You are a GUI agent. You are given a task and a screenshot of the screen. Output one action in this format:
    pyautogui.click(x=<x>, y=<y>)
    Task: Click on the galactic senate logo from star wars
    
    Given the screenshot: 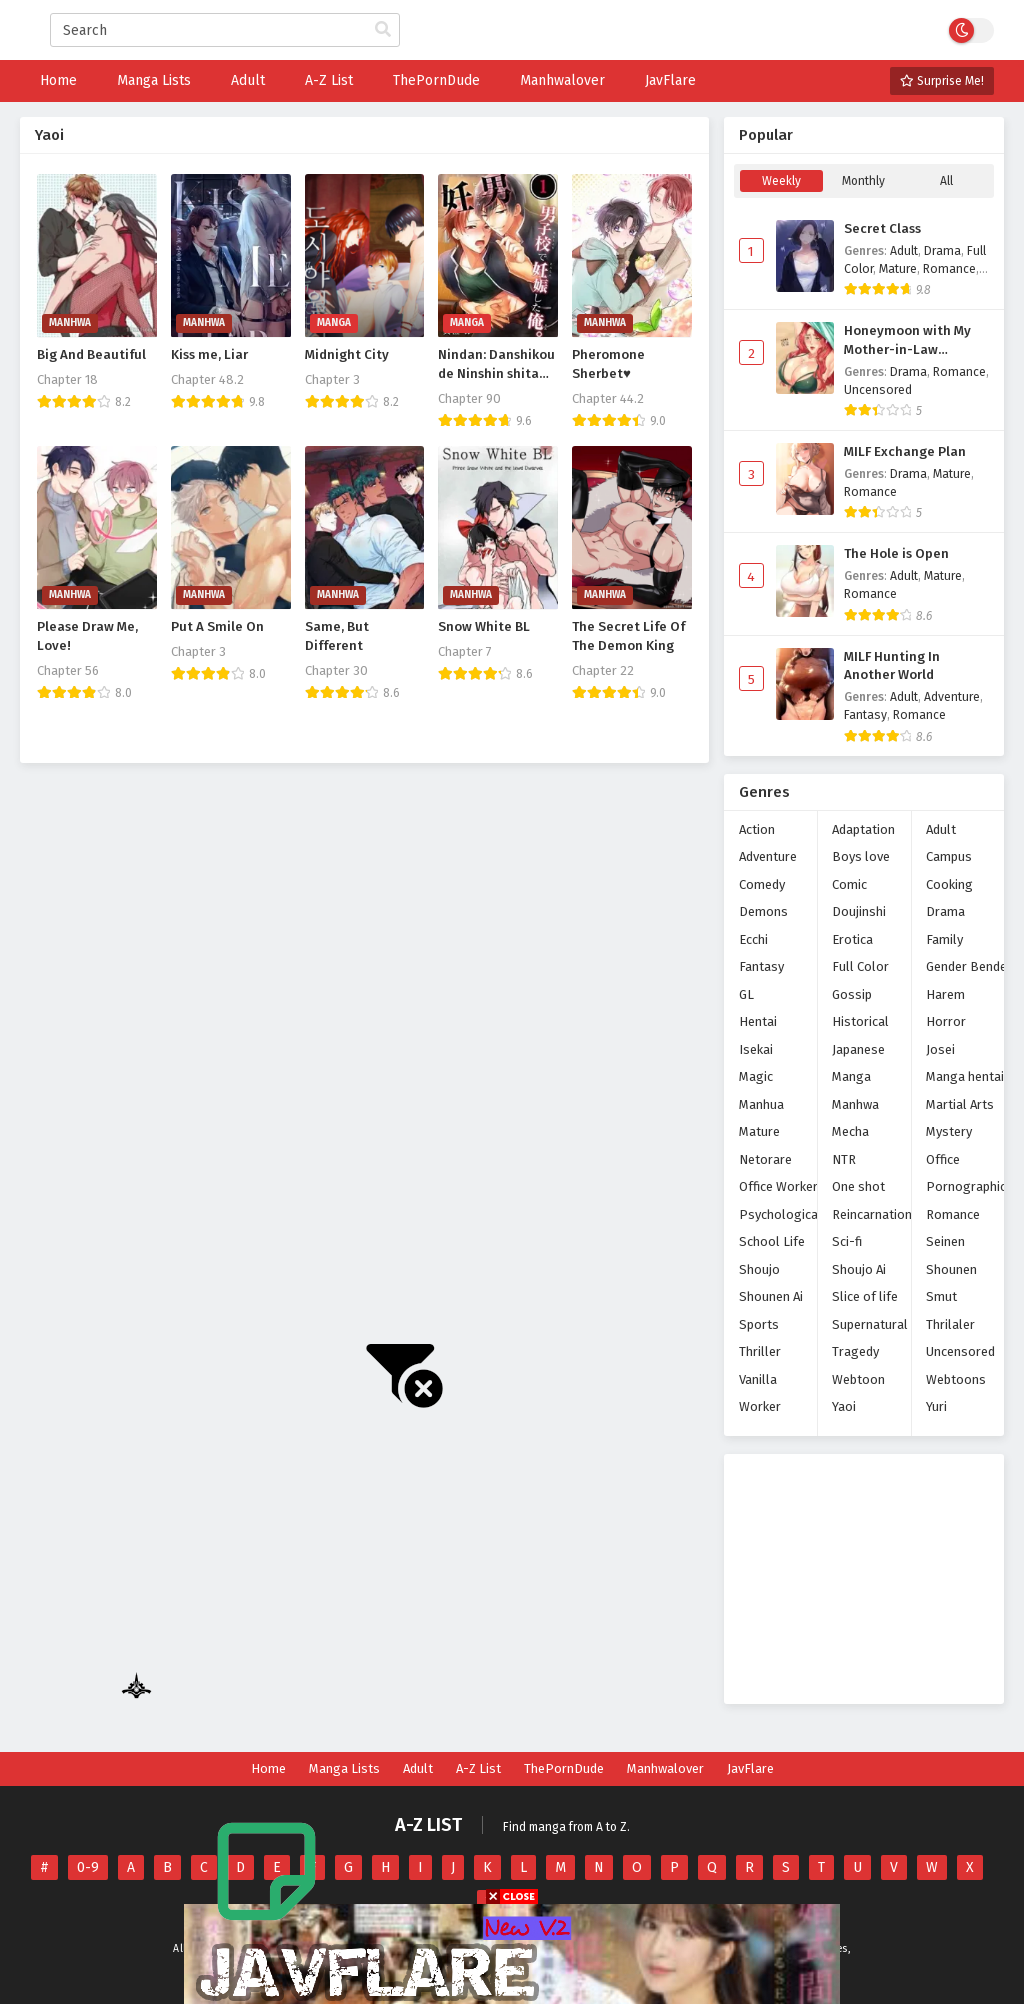 What is the action you would take?
    pyautogui.click(x=136, y=1685)
    